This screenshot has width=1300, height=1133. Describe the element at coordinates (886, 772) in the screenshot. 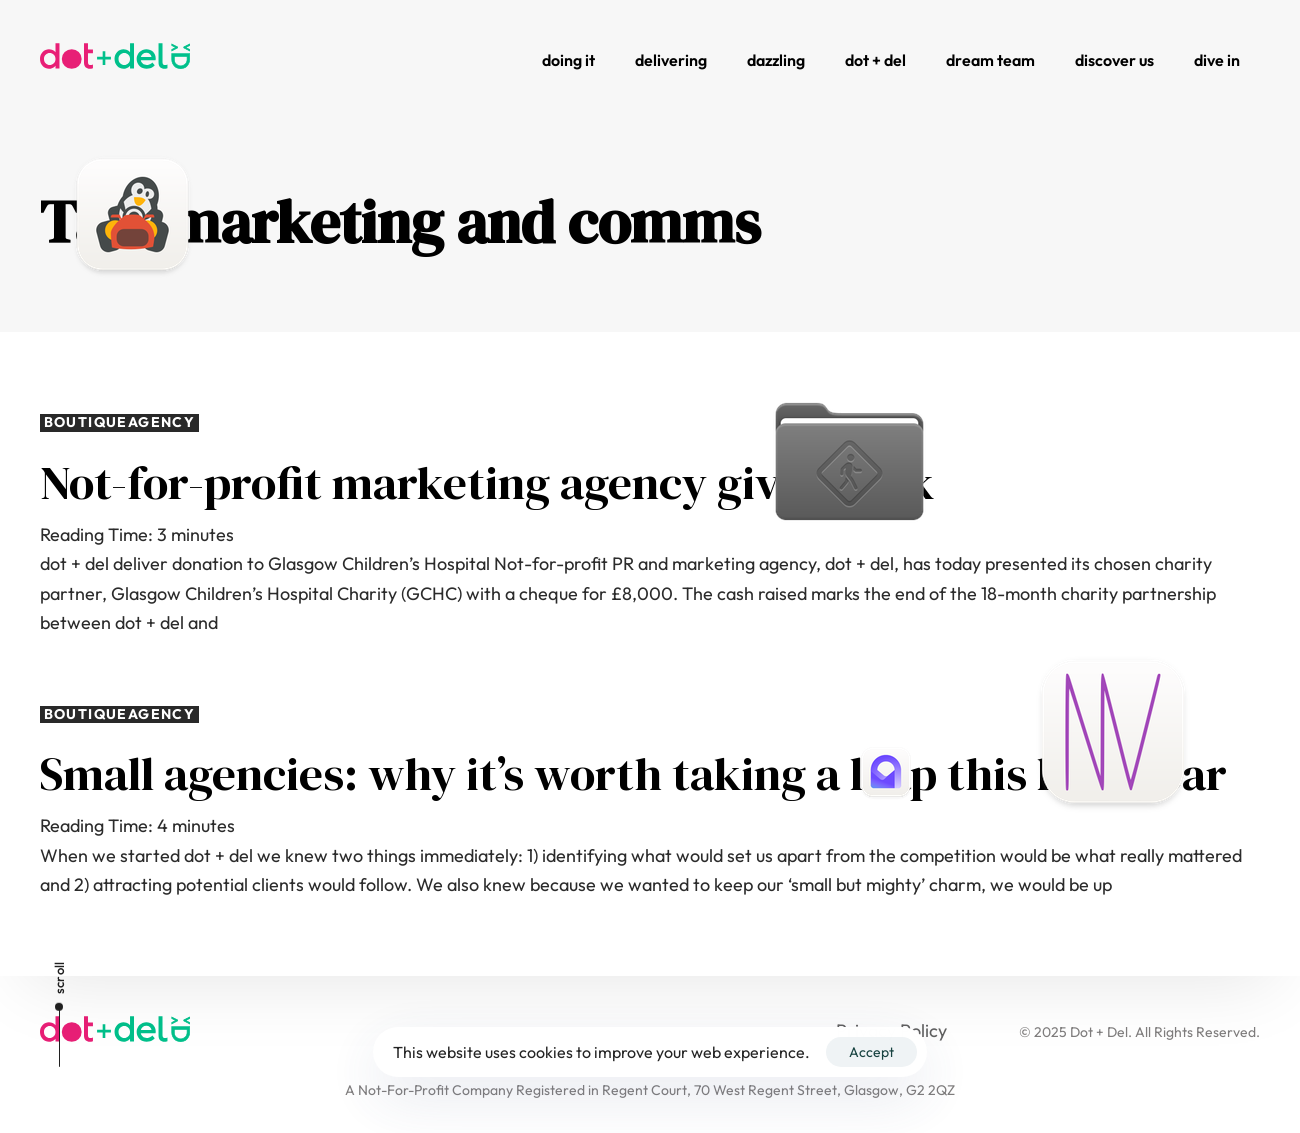

I see `open Proton Mail Bridge app` at that location.